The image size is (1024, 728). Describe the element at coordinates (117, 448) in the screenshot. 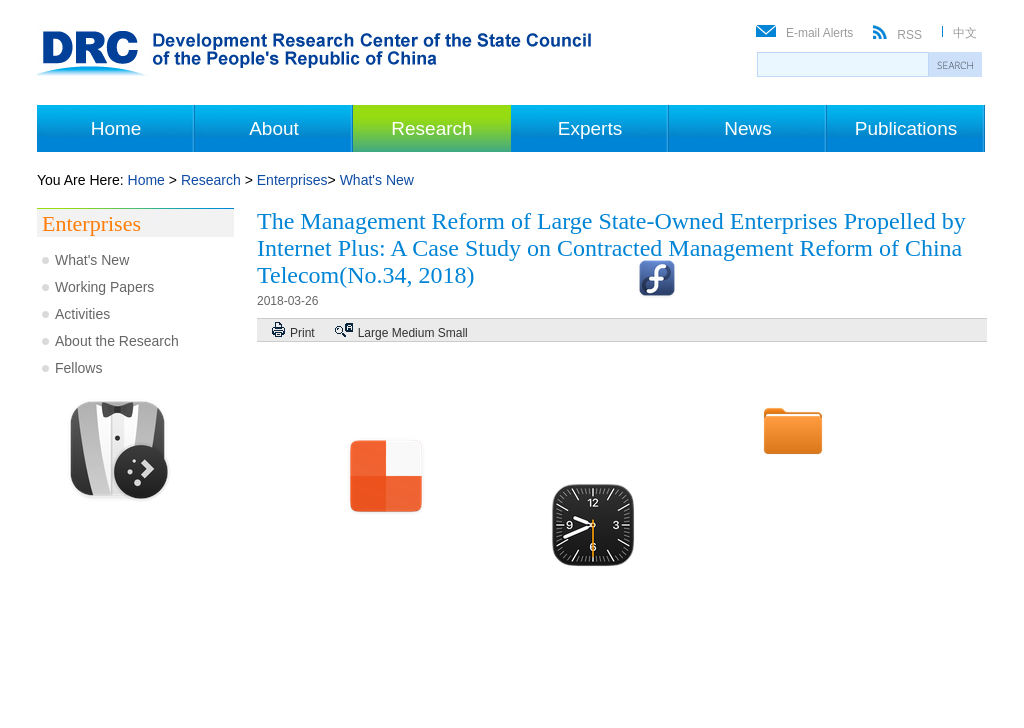

I see `customize plasma desktop theme settings` at that location.